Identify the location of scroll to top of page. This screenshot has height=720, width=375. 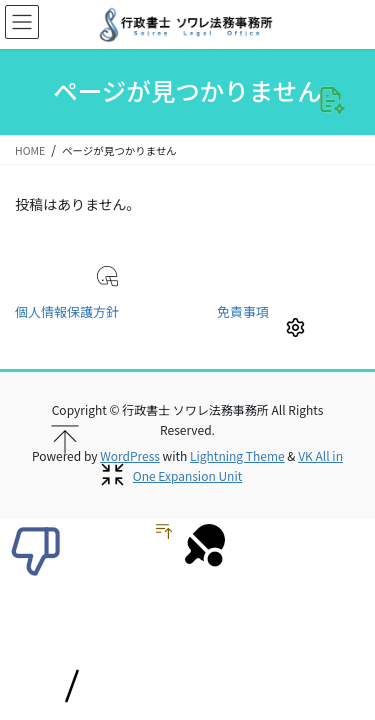
(65, 439).